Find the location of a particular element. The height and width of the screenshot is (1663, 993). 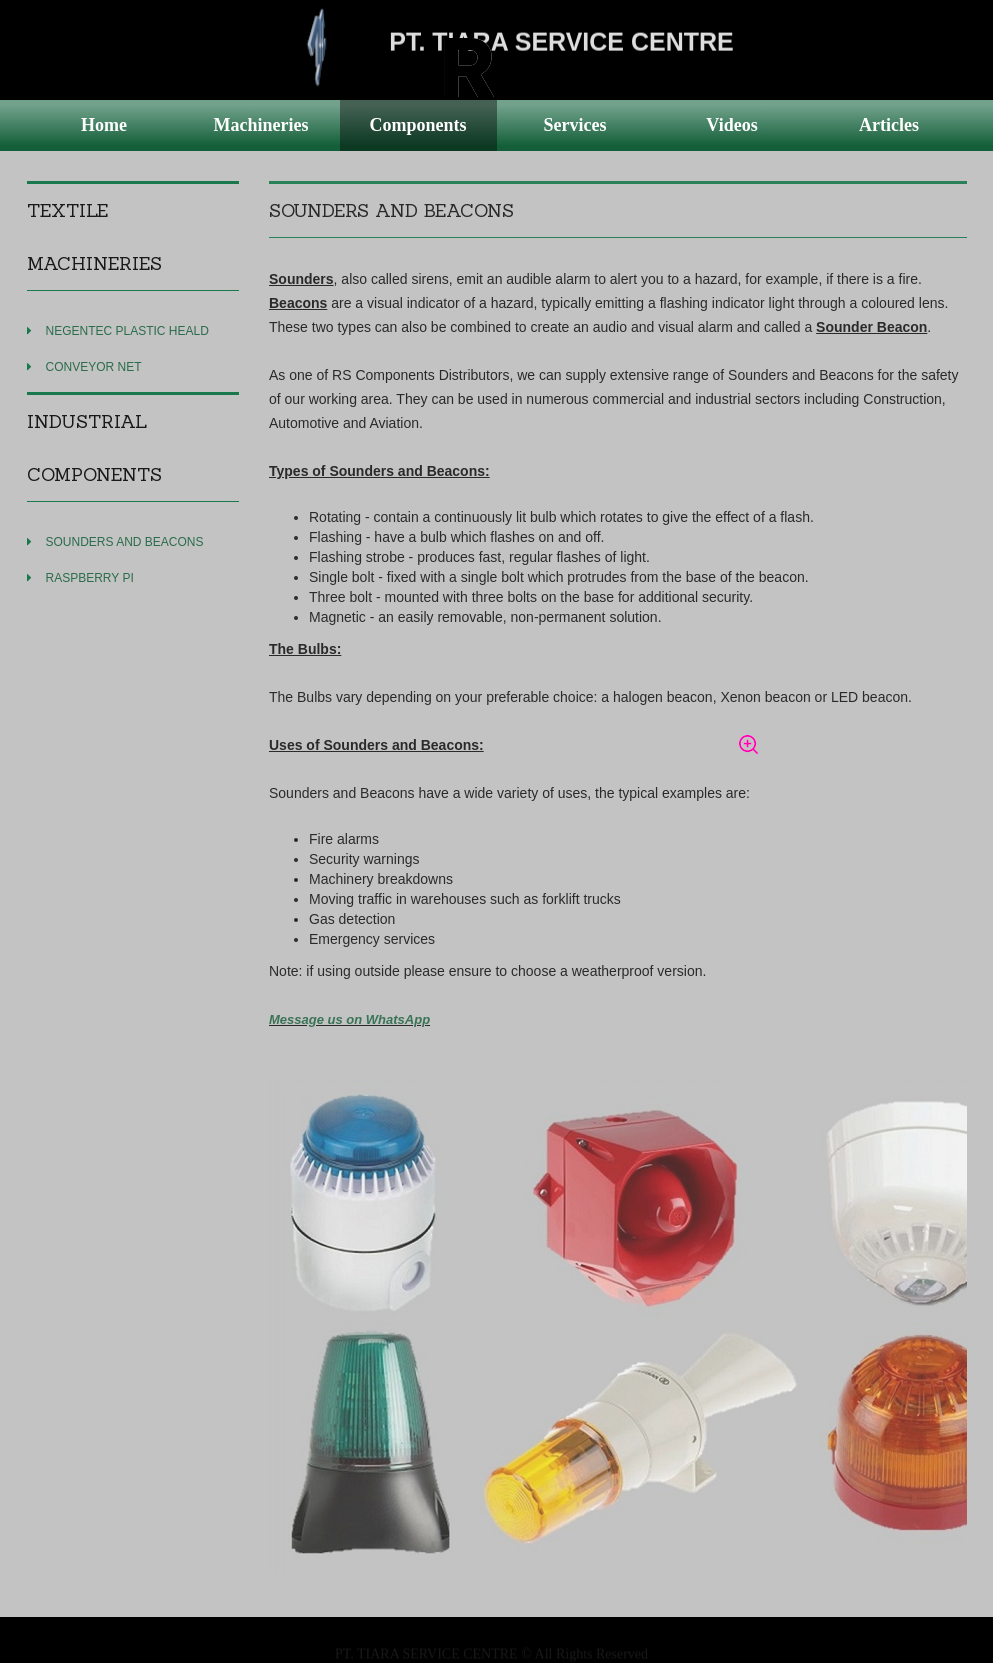

zoom in on content is located at coordinates (748, 744).